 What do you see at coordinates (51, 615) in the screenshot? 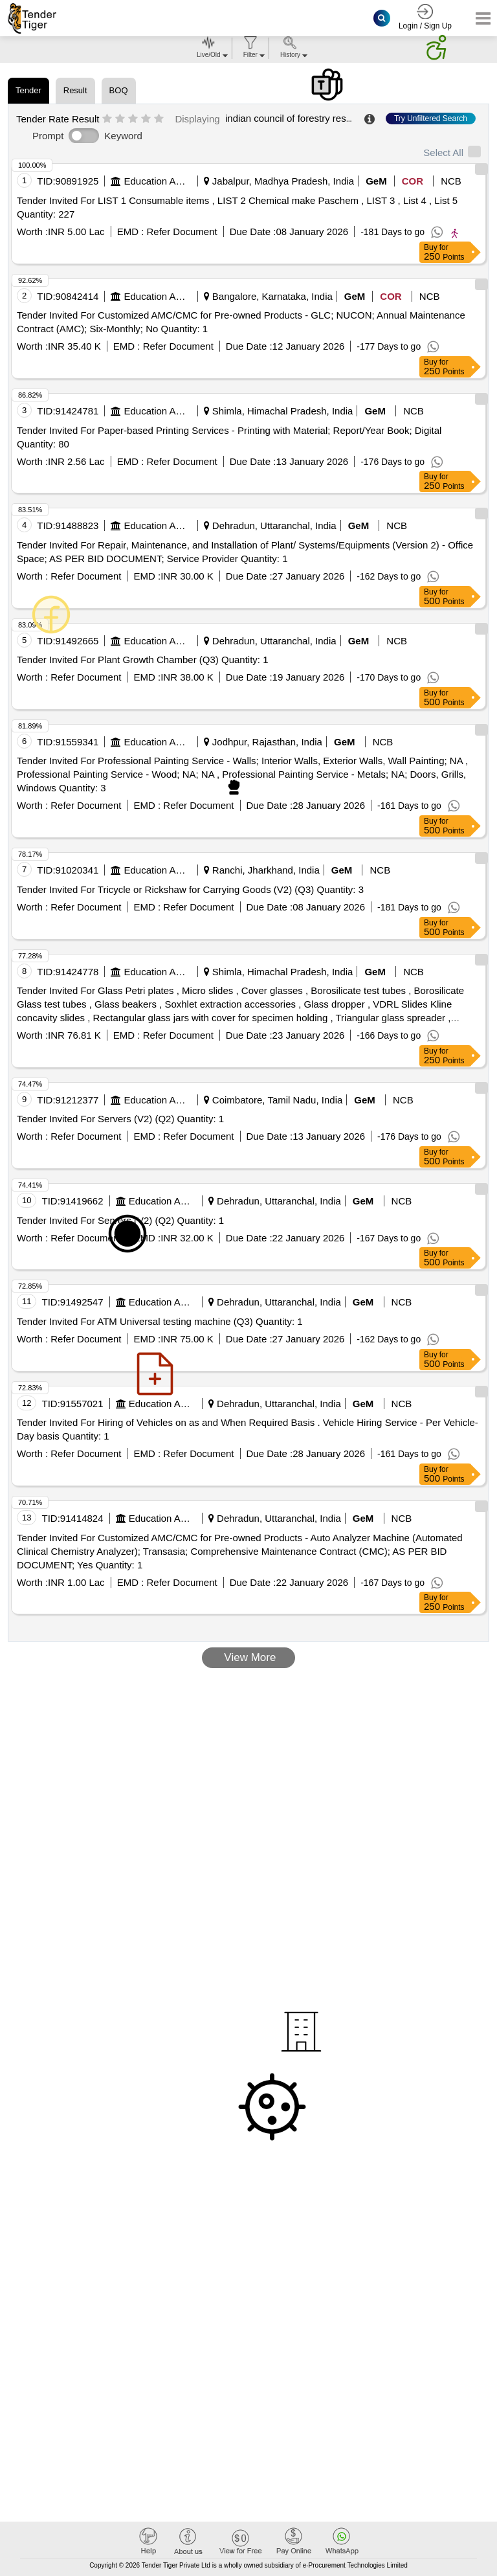
I see `link to facebook profile or page` at bounding box center [51, 615].